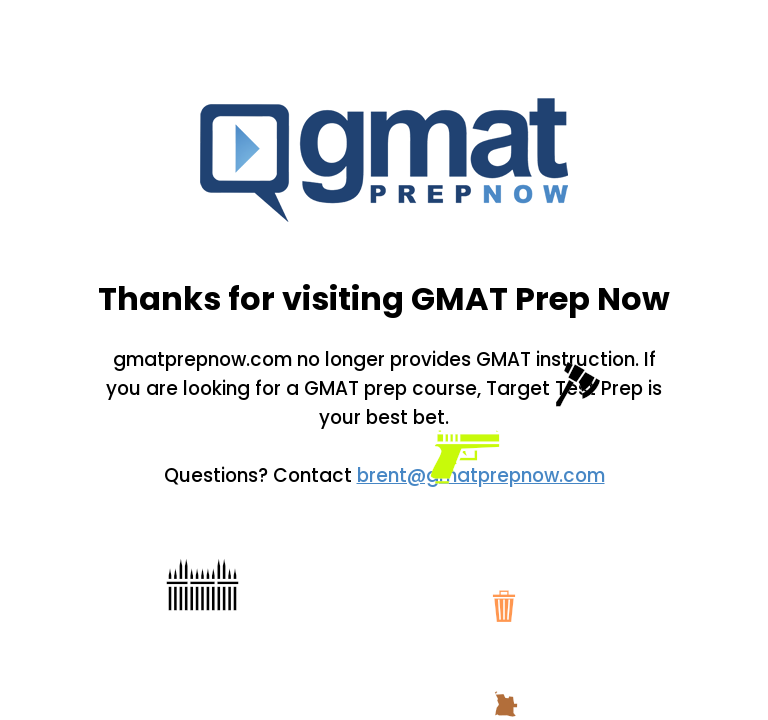  What do you see at coordinates (506, 704) in the screenshot?
I see `select Angola as your country or region` at bounding box center [506, 704].